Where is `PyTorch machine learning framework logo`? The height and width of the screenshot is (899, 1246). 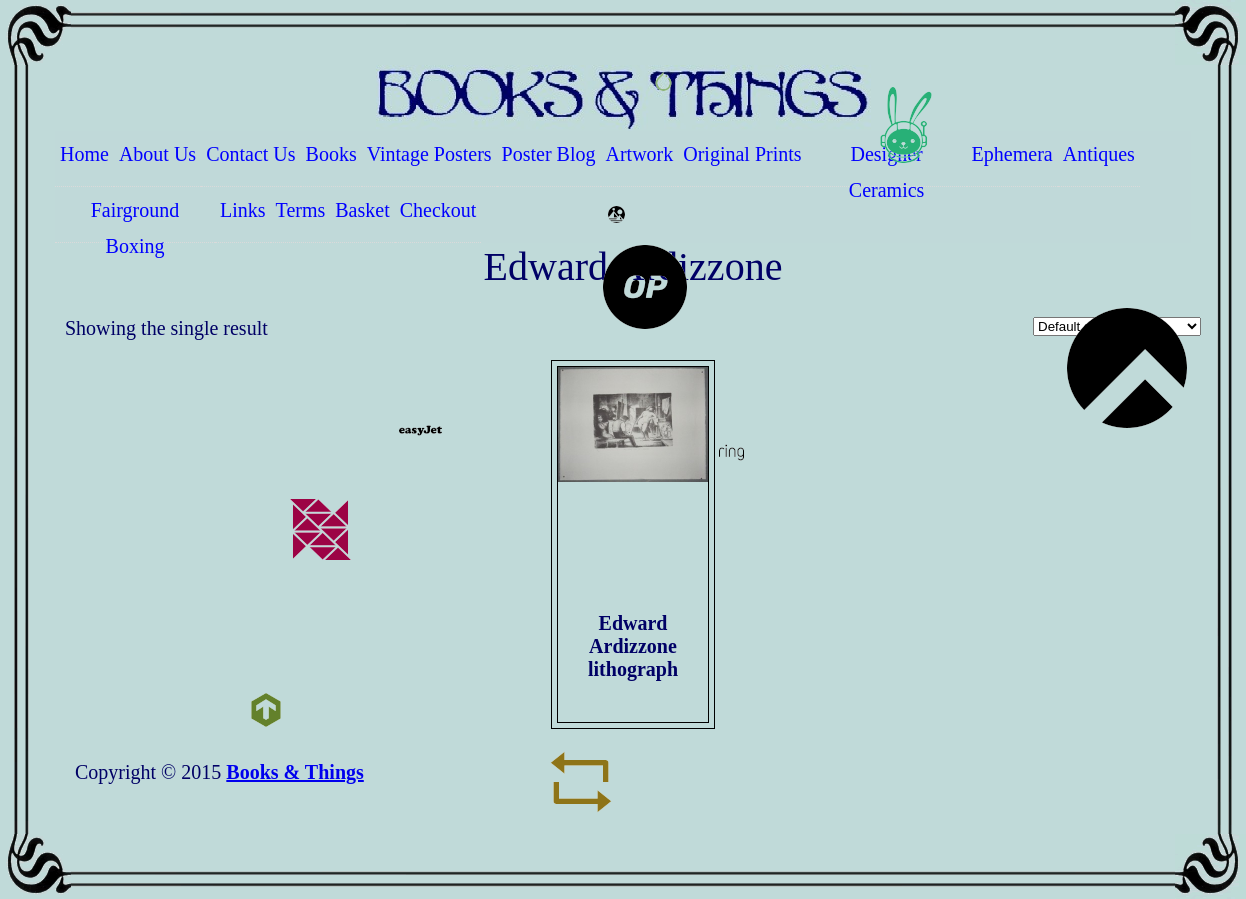 PyTorch machine learning framework logo is located at coordinates (663, 81).